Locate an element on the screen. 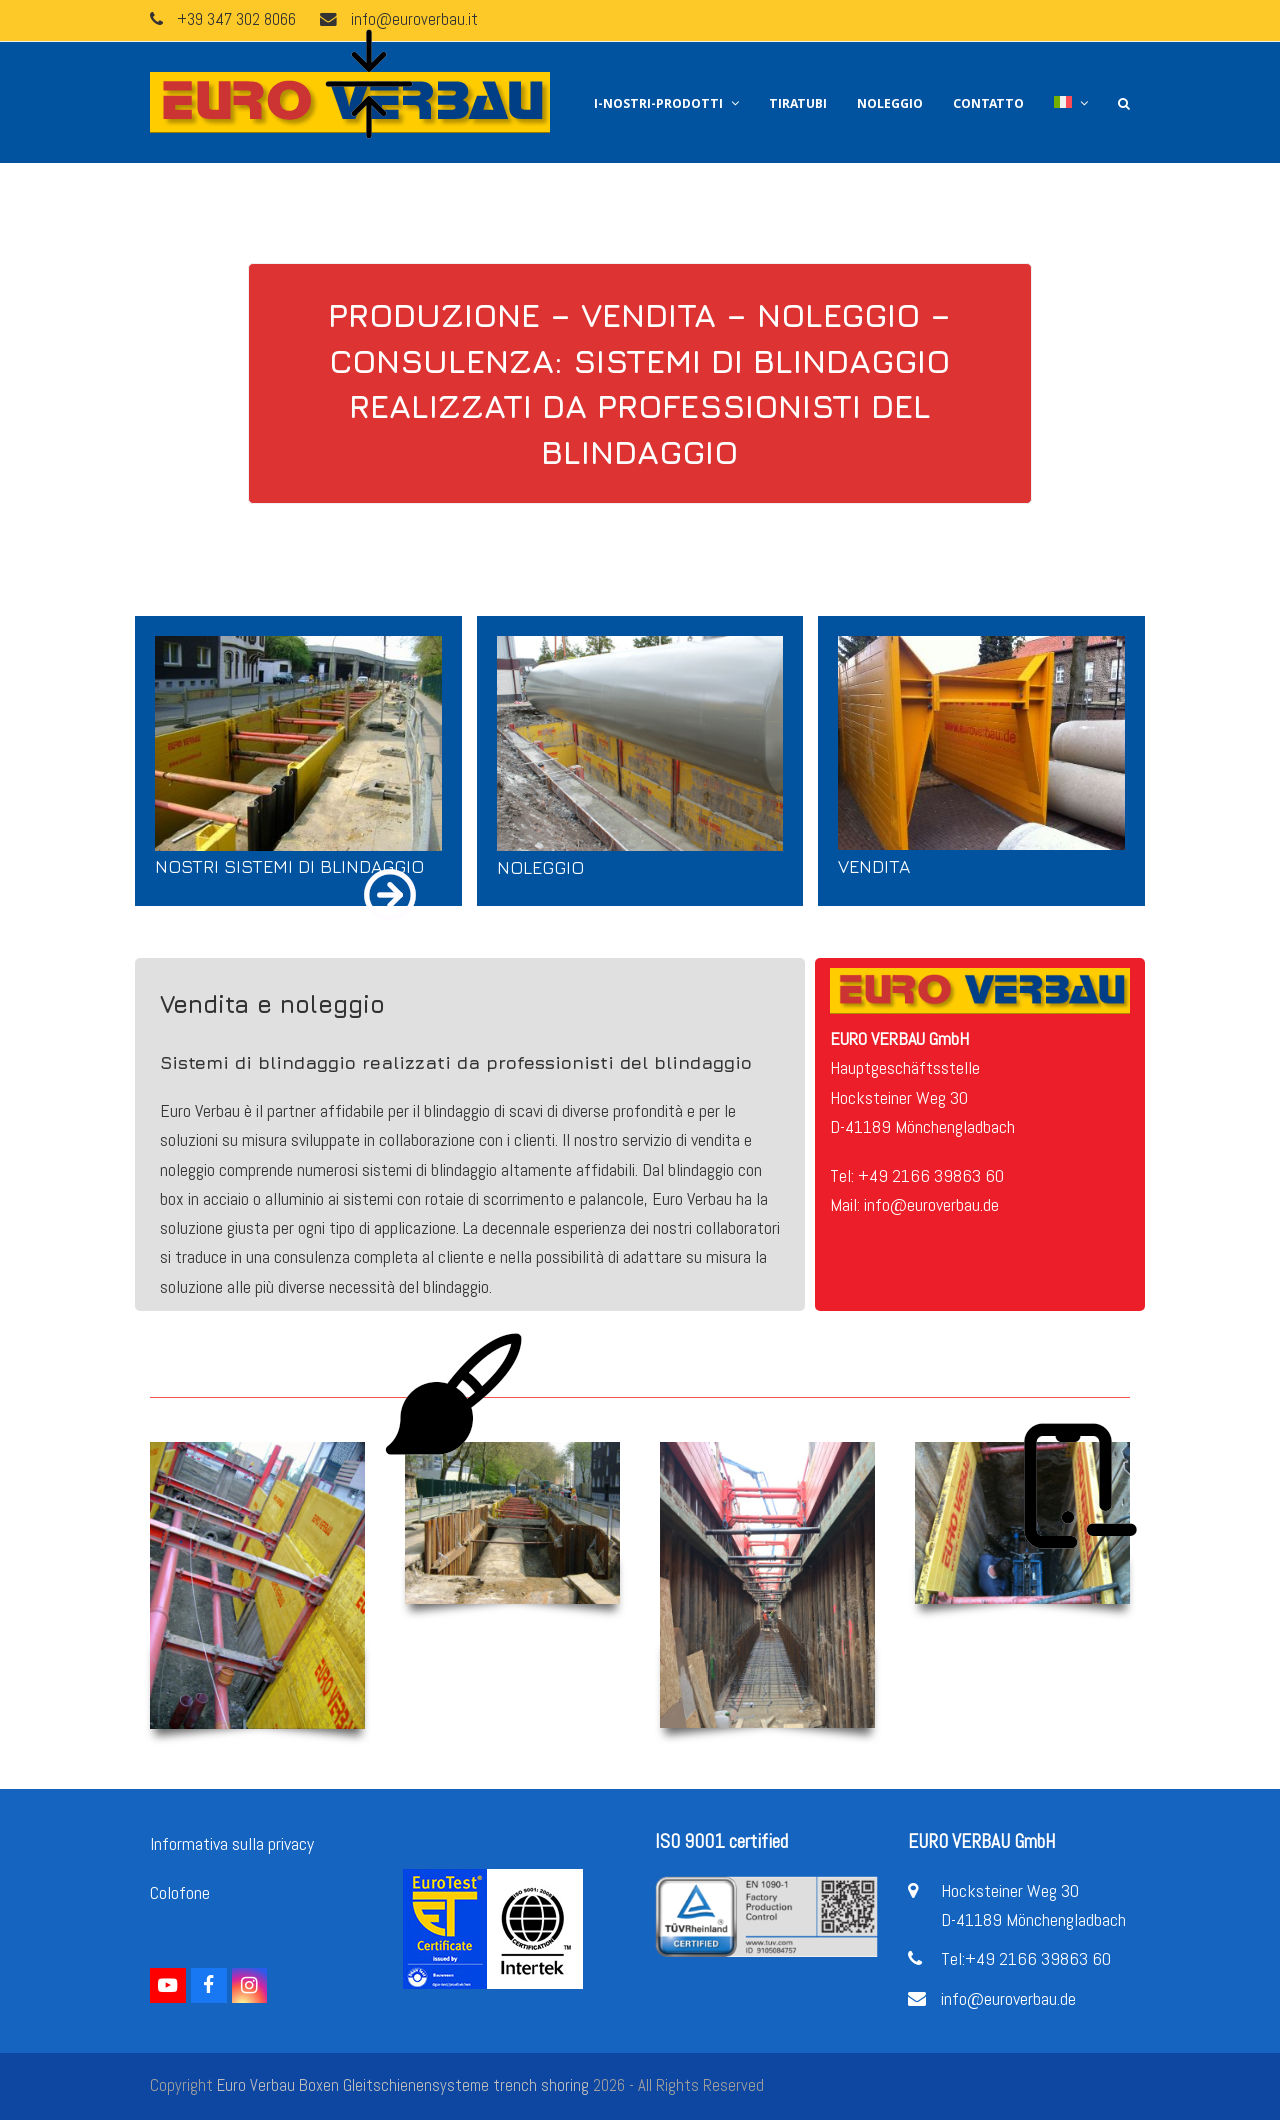  access drawing or painting tools is located at coordinates (458, 1396).